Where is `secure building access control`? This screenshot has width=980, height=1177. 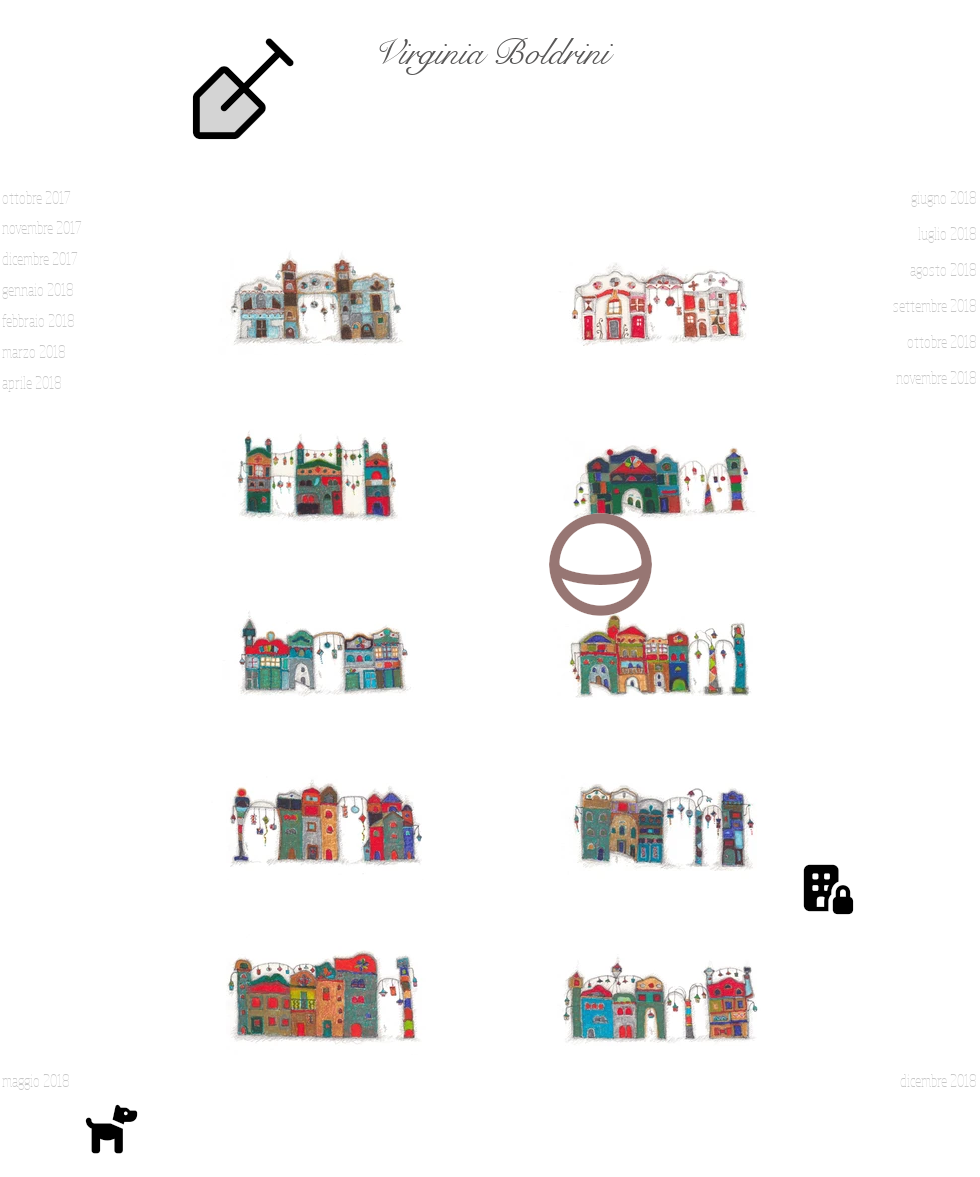
secure building access control is located at coordinates (827, 888).